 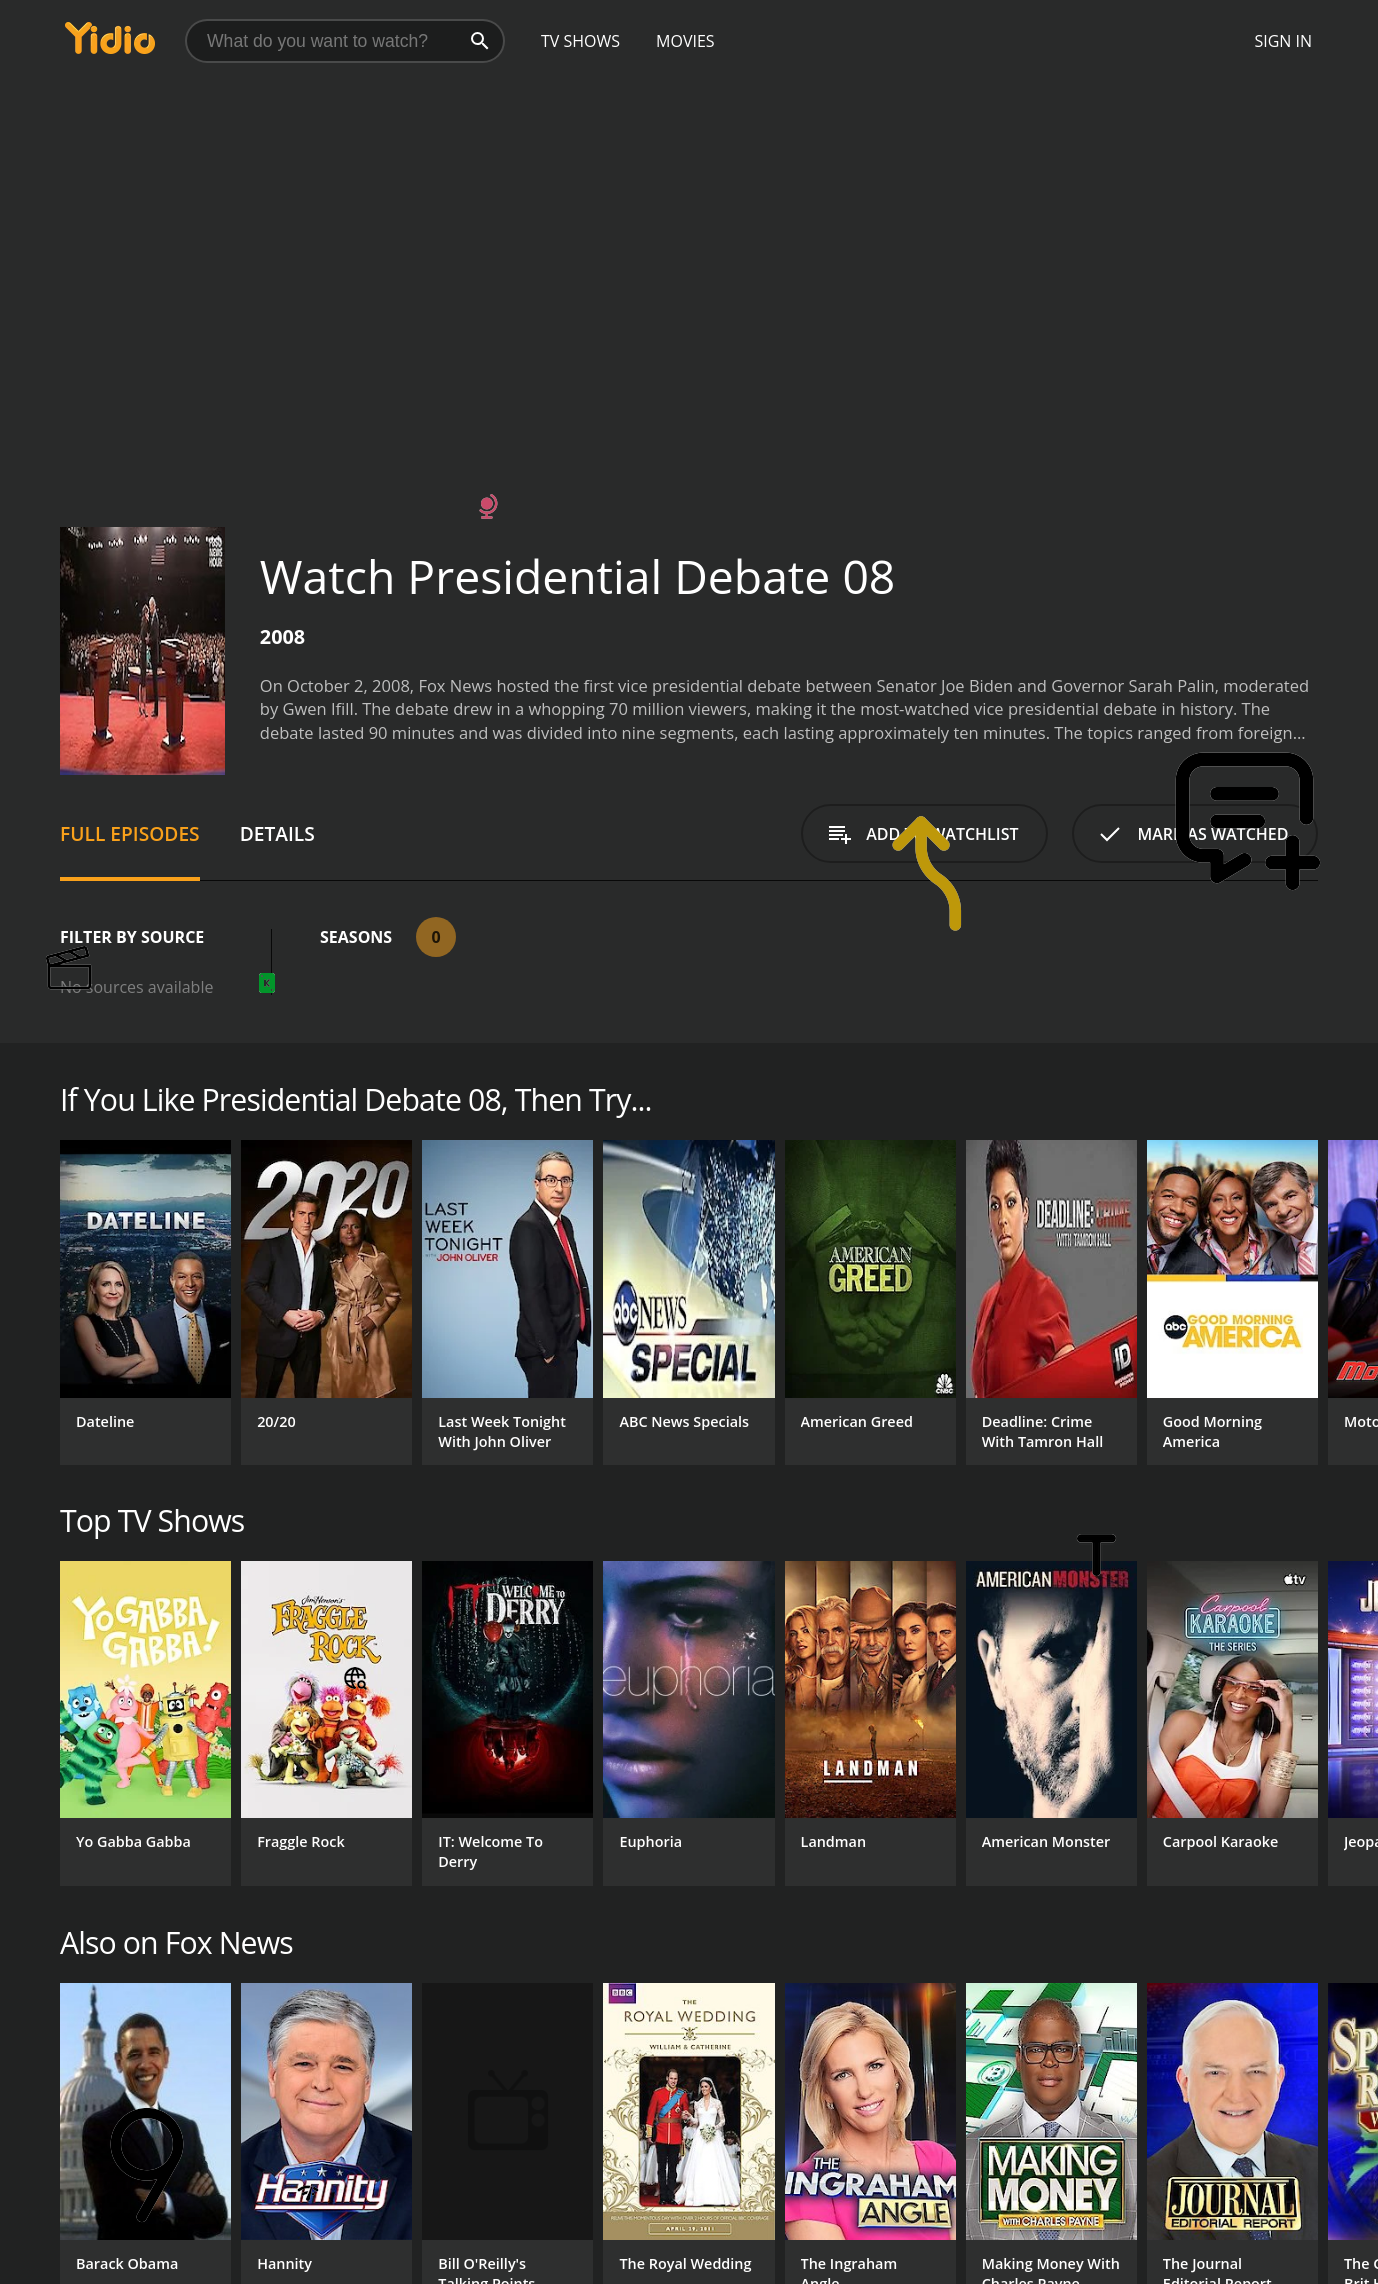 I want to click on king playing card in a card game app, so click(x=267, y=983).